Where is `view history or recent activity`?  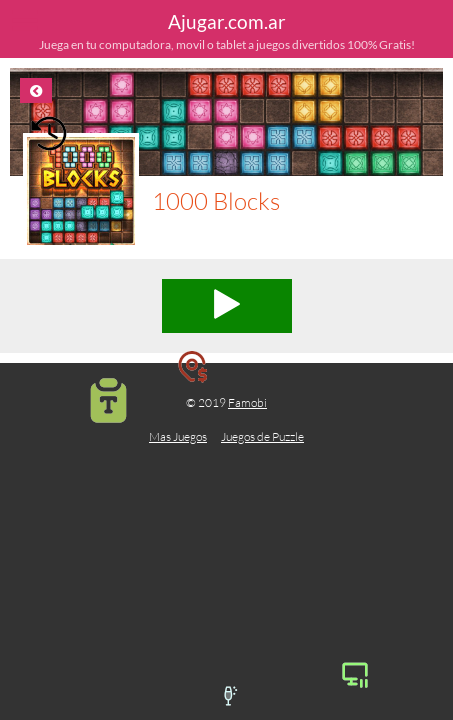 view history or recent activity is located at coordinates (49, 133).